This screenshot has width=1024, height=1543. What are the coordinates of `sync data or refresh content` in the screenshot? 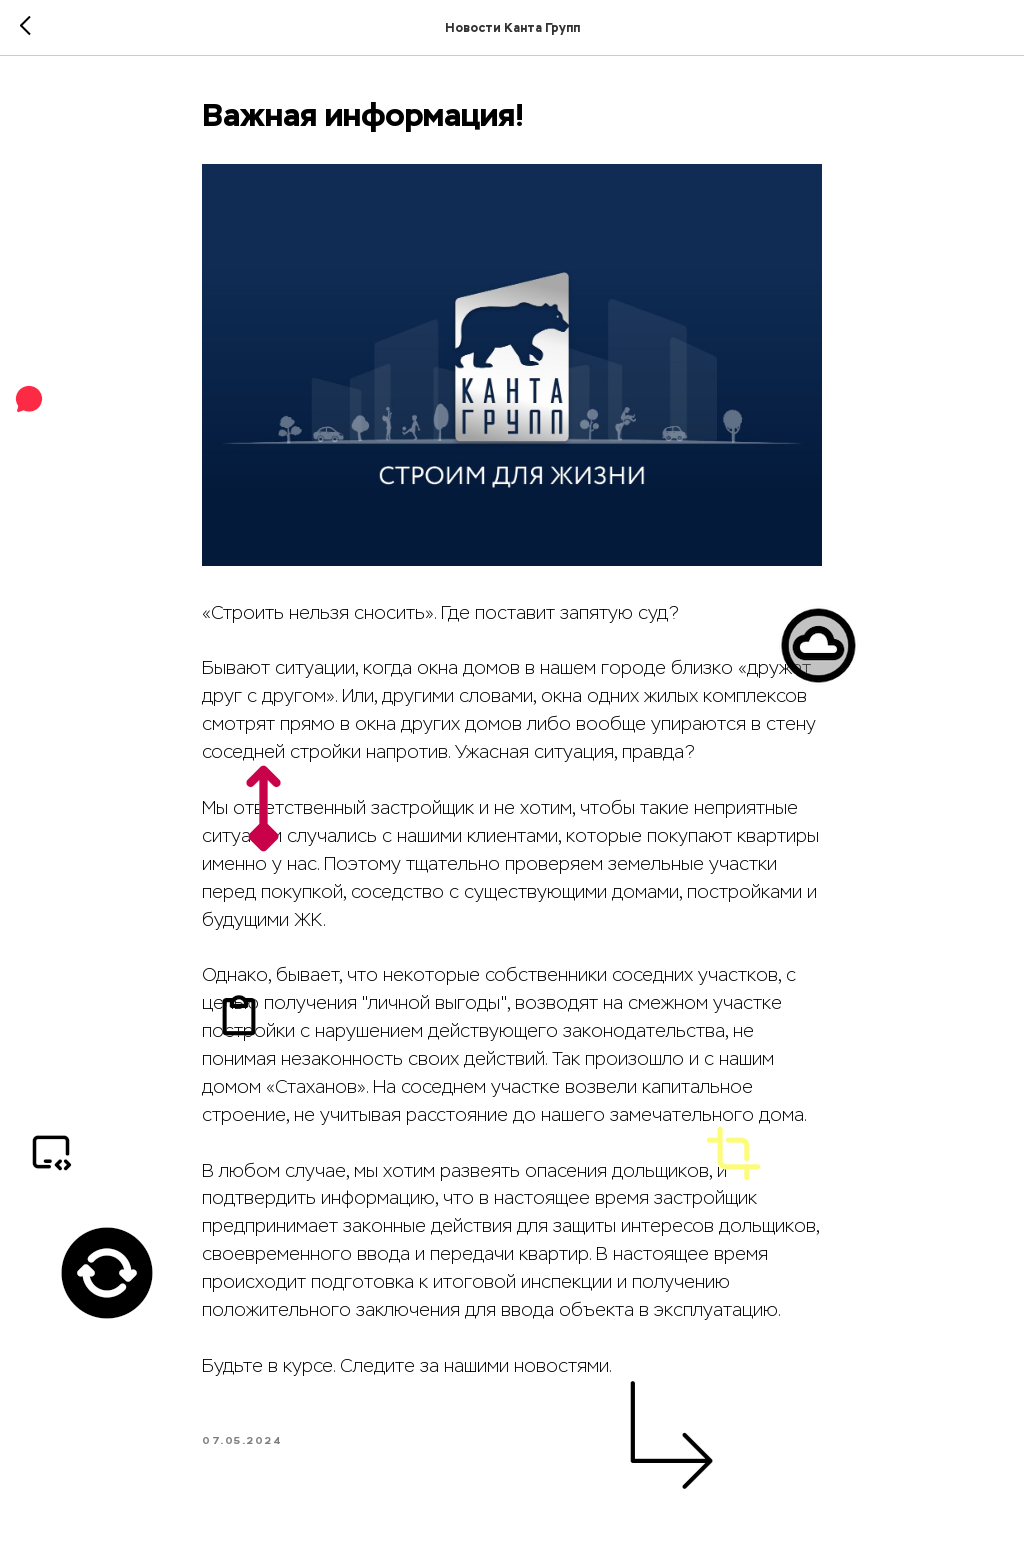 It's located at (107, 1273).